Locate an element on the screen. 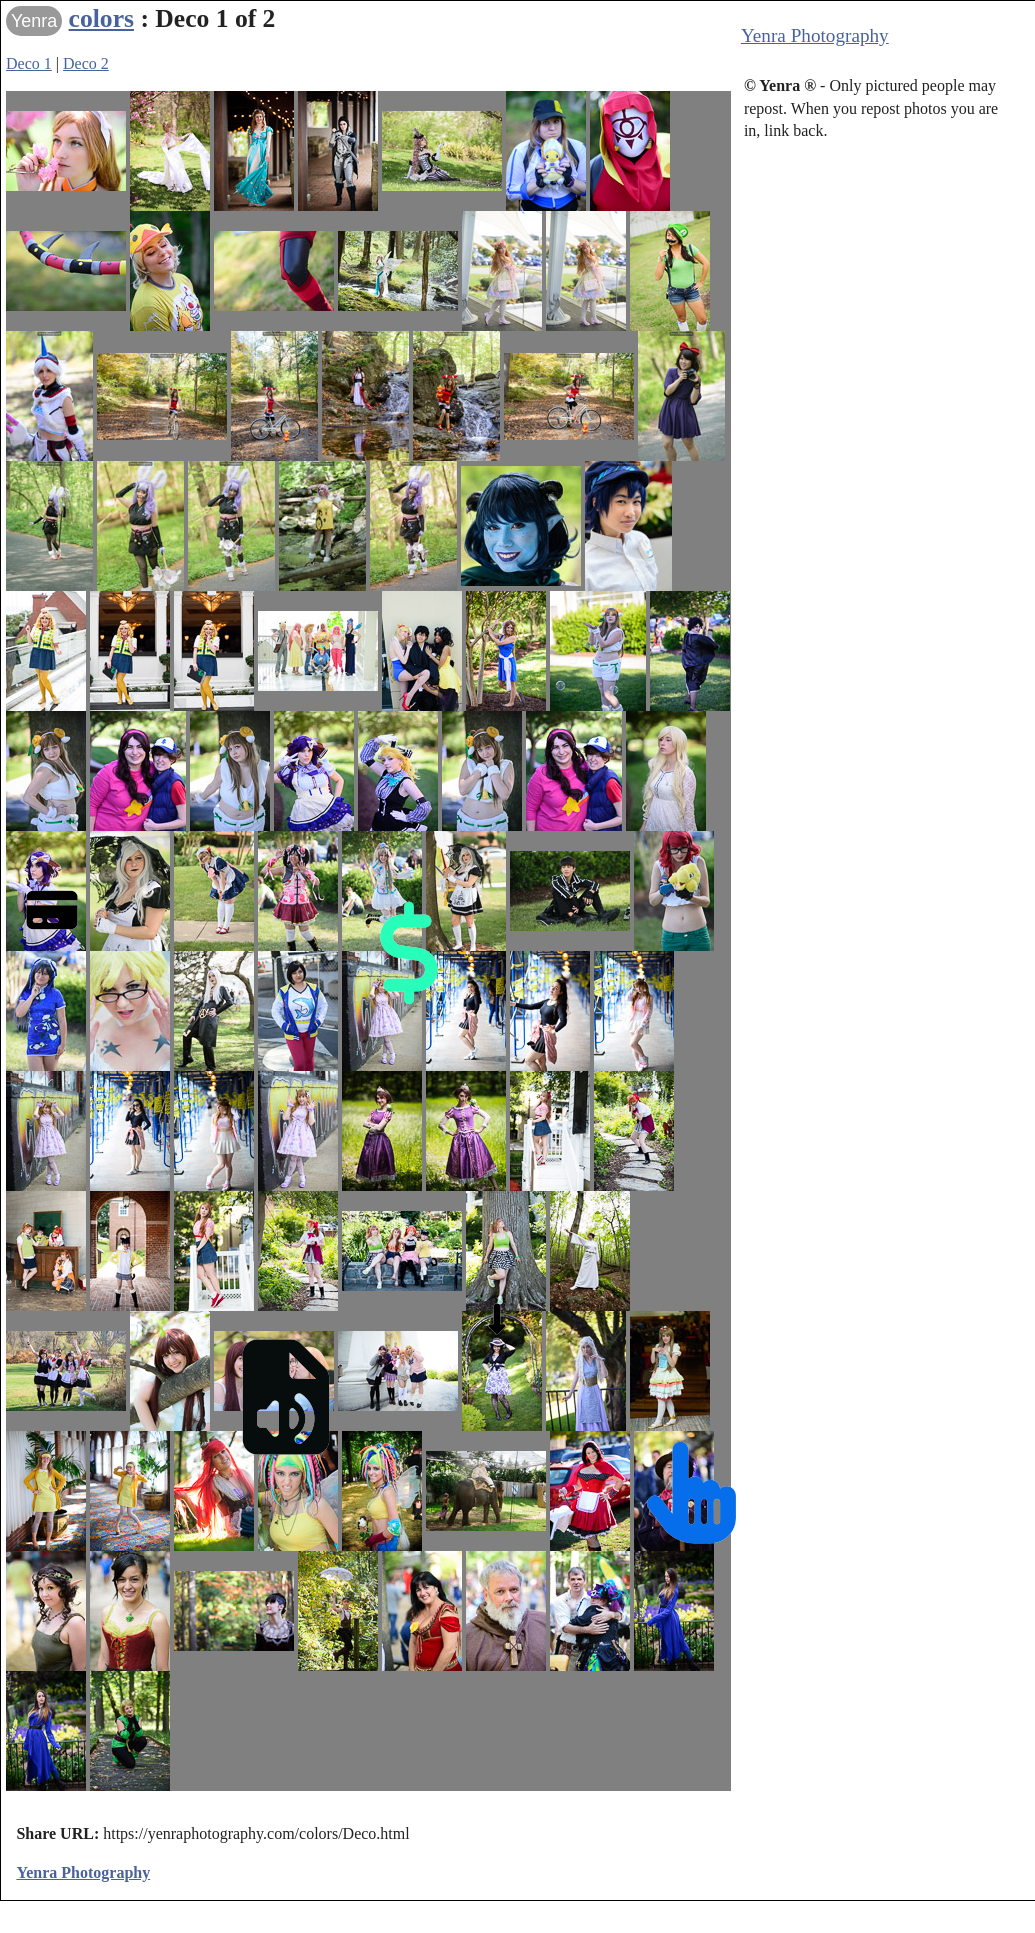  tap or click to select is located at coordinates (691, 1492).